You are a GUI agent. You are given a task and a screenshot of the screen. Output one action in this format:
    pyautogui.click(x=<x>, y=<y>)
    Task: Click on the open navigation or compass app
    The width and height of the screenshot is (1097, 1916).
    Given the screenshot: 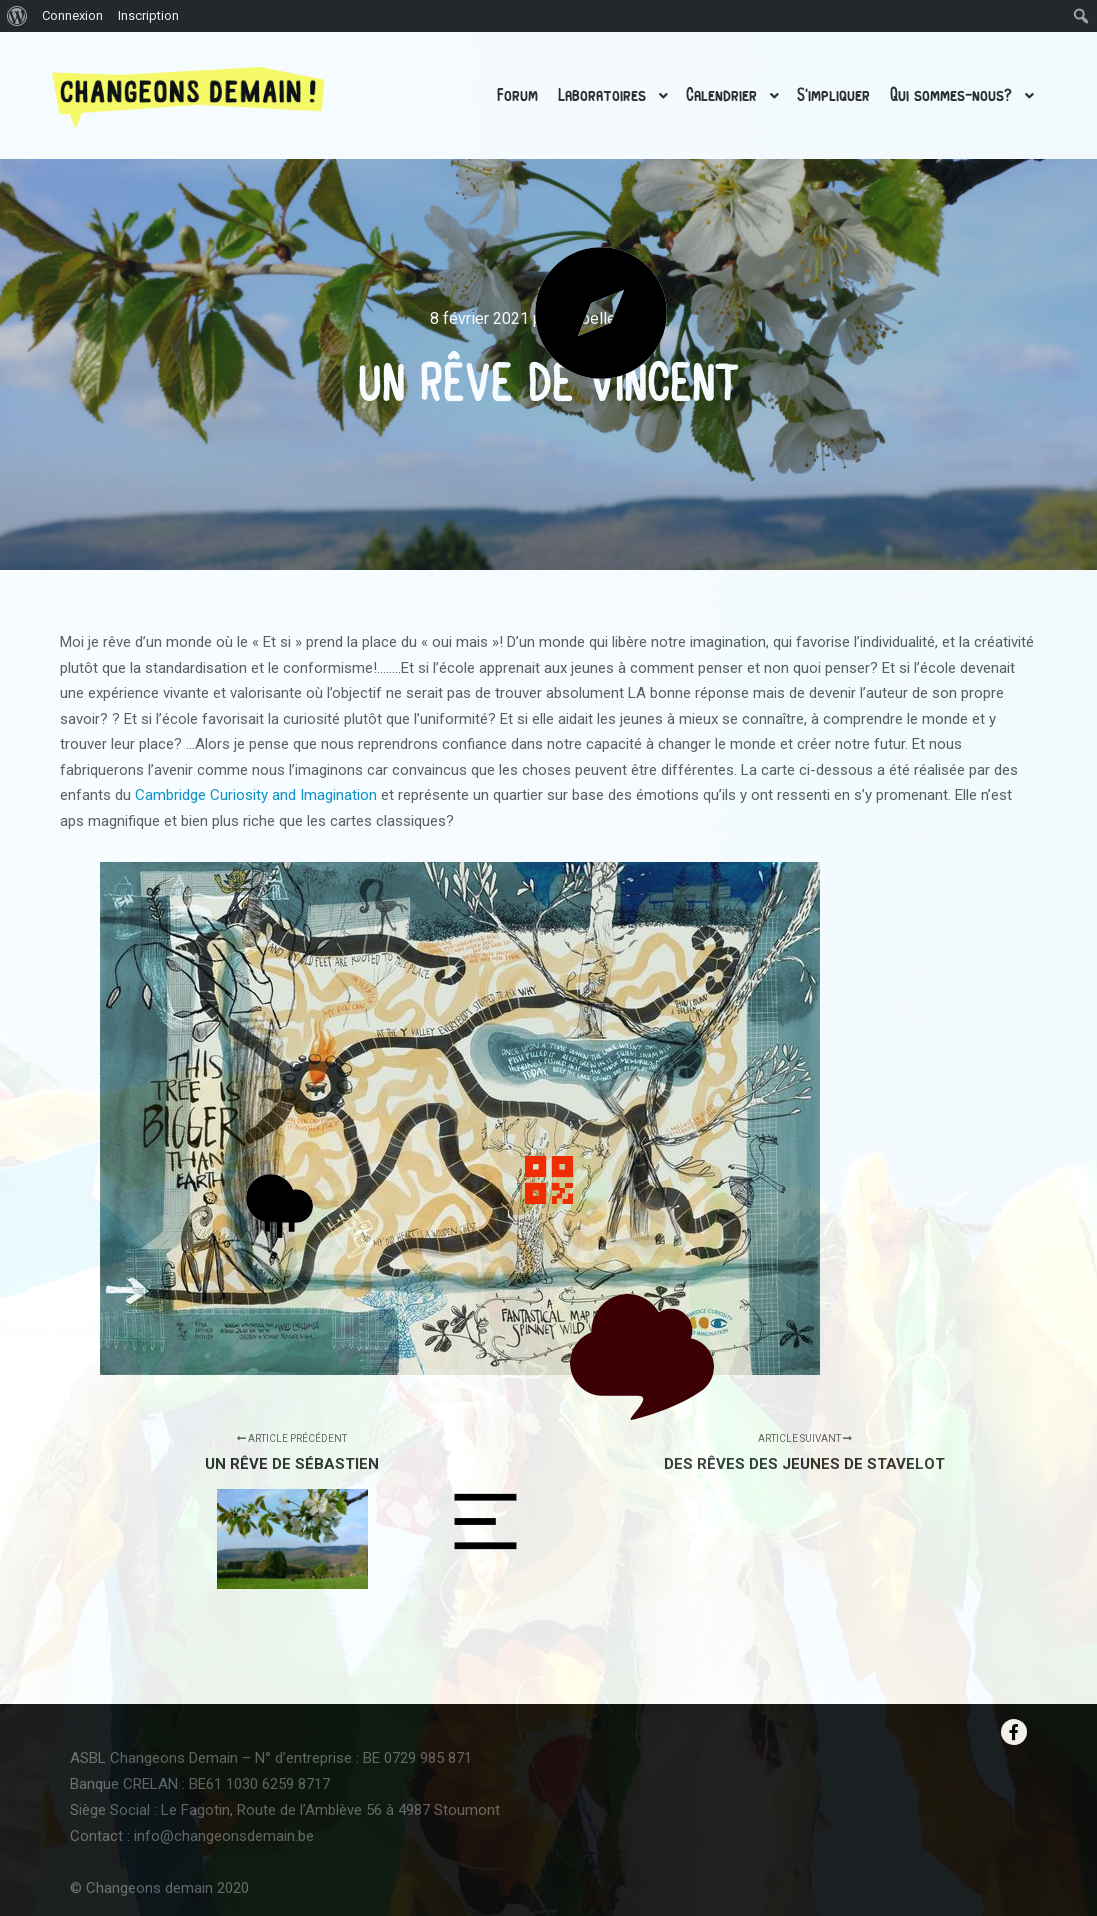 What is the action you would take?
    pyautogui.click(x=601, y=313)
    